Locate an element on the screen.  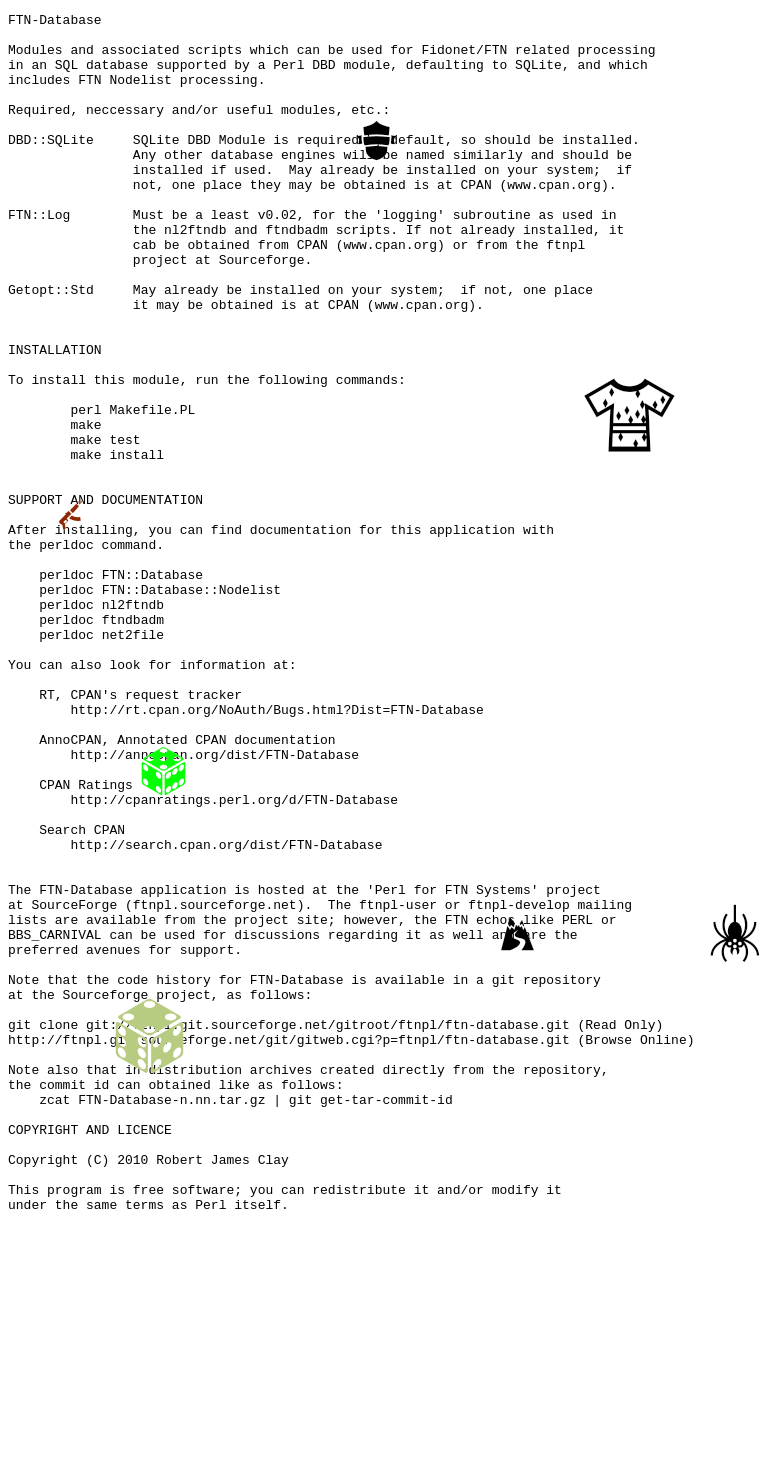
equip armor or defensive gear is located at coordinates (629, 415).